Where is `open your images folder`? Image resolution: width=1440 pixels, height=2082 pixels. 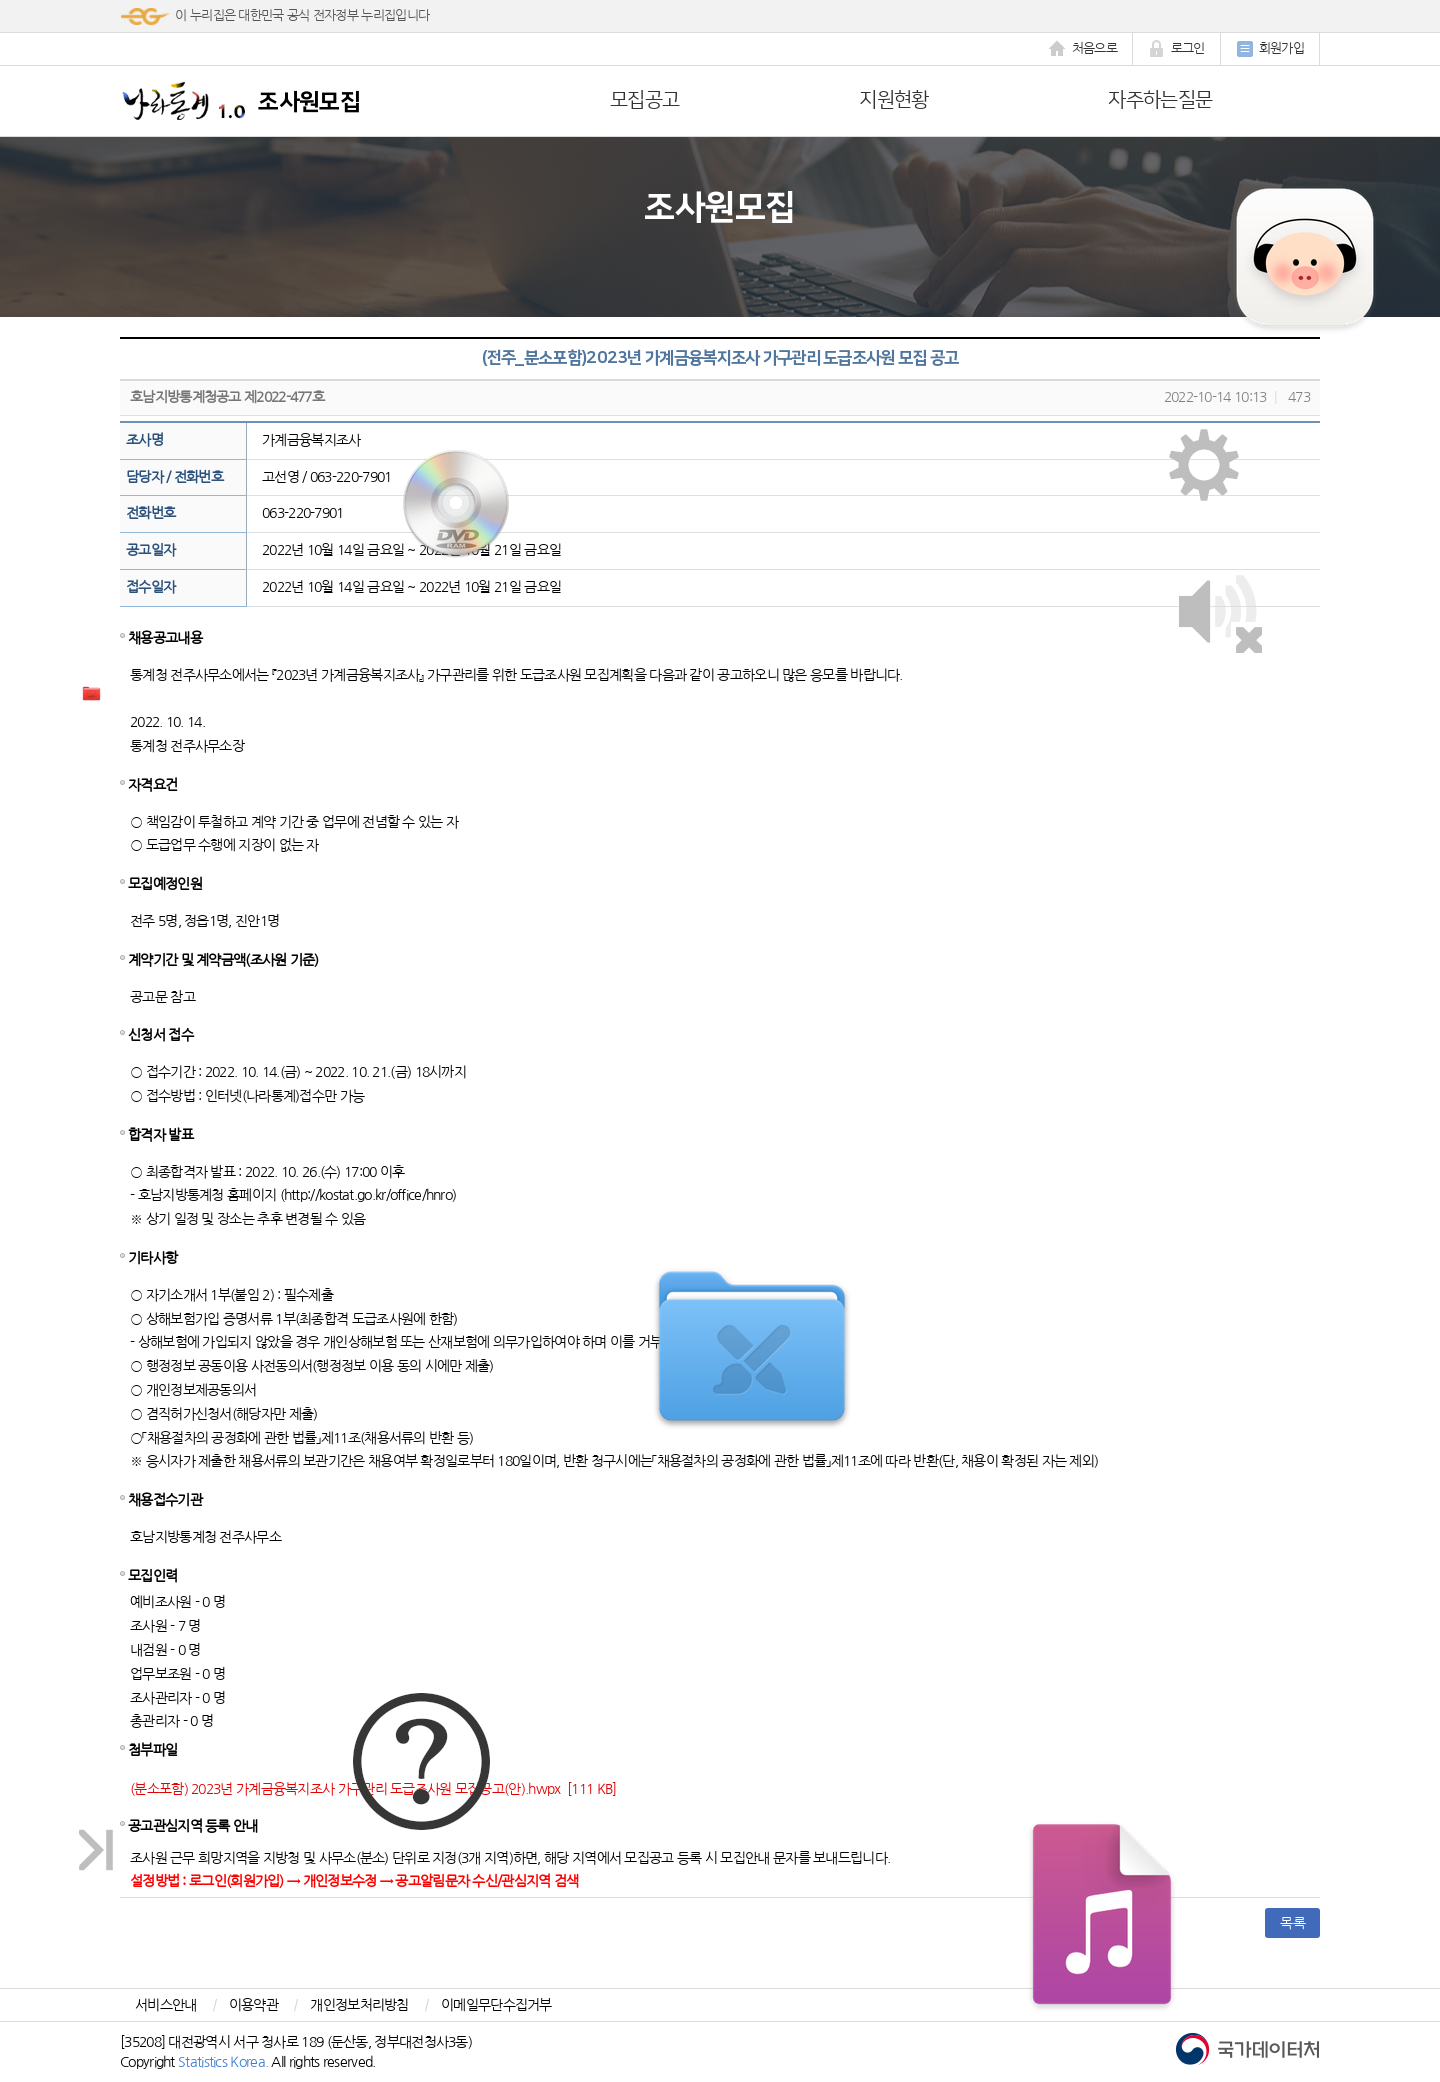 open your images folder is located at coordinates (91, 693).